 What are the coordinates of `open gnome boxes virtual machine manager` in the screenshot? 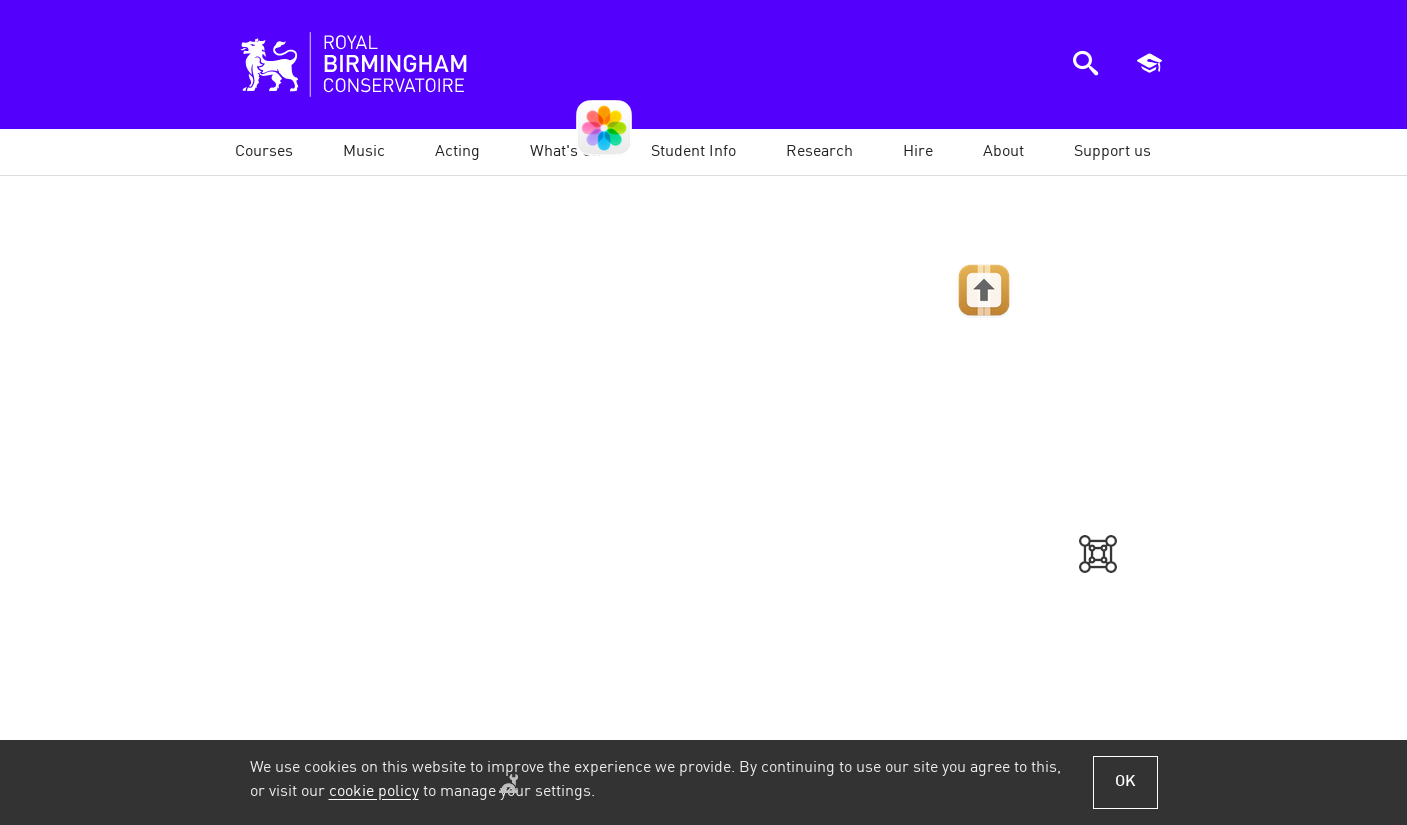 It's located at (1098, 554).